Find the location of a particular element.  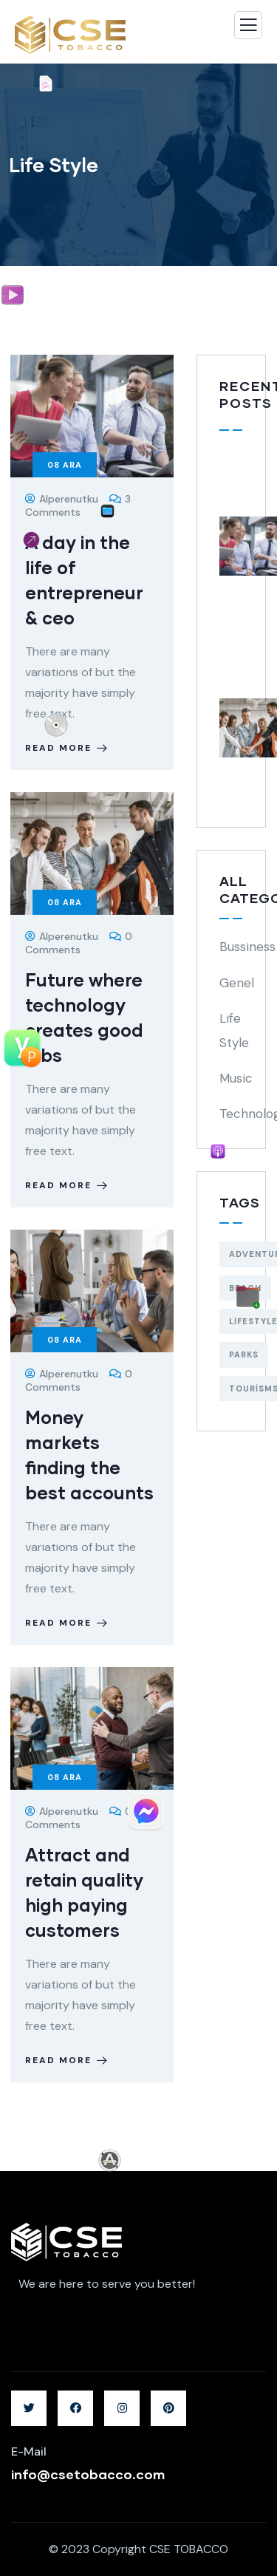

open the software update manager is located at coordinates (109, 2160).